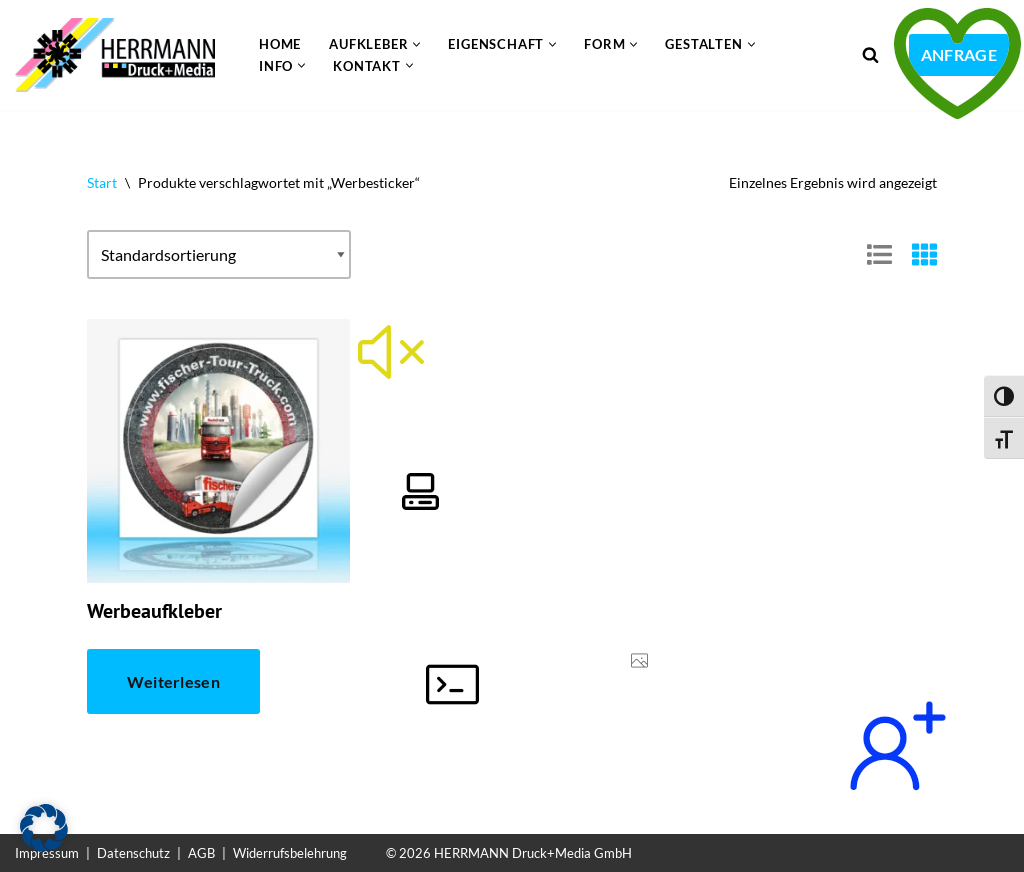 This screenshot has height=872, width=1024. I want to click on view or browse photos, so click(639, 660).